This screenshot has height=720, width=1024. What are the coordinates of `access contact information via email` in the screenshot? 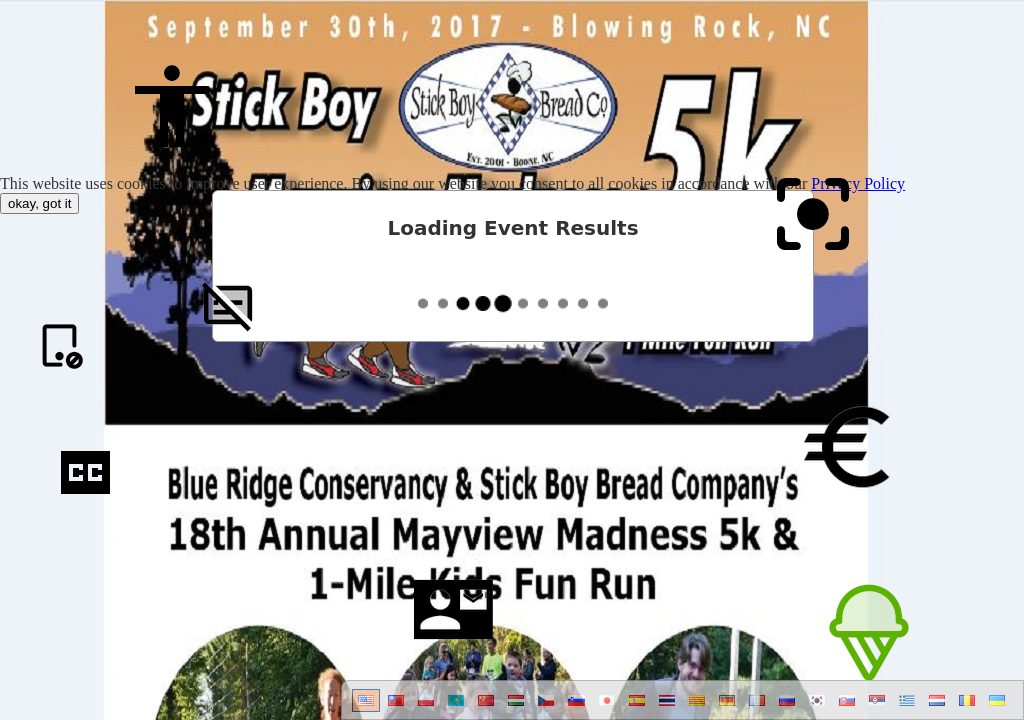 It's located at (453, 609).